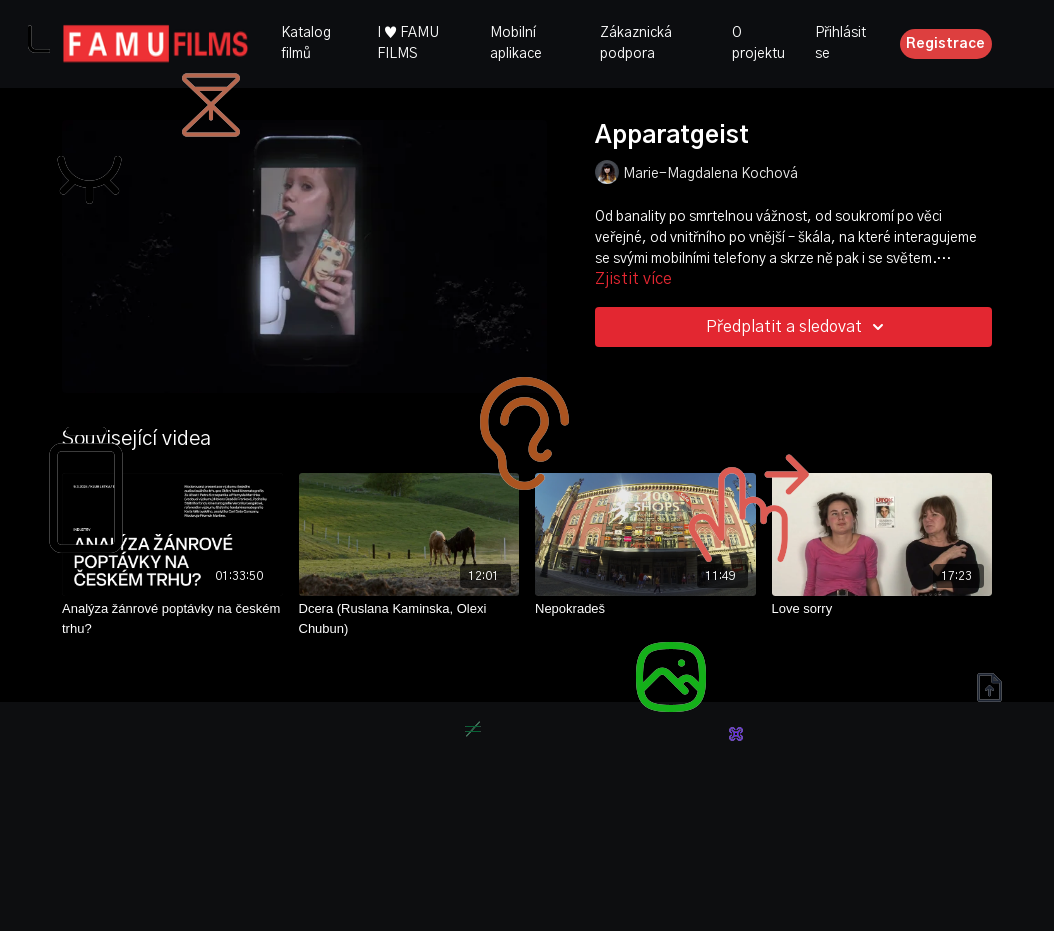  What do you see at coordinates (671, 677) in the screenshot?
I see `view photo gallery` at bounding box center [671, 677].